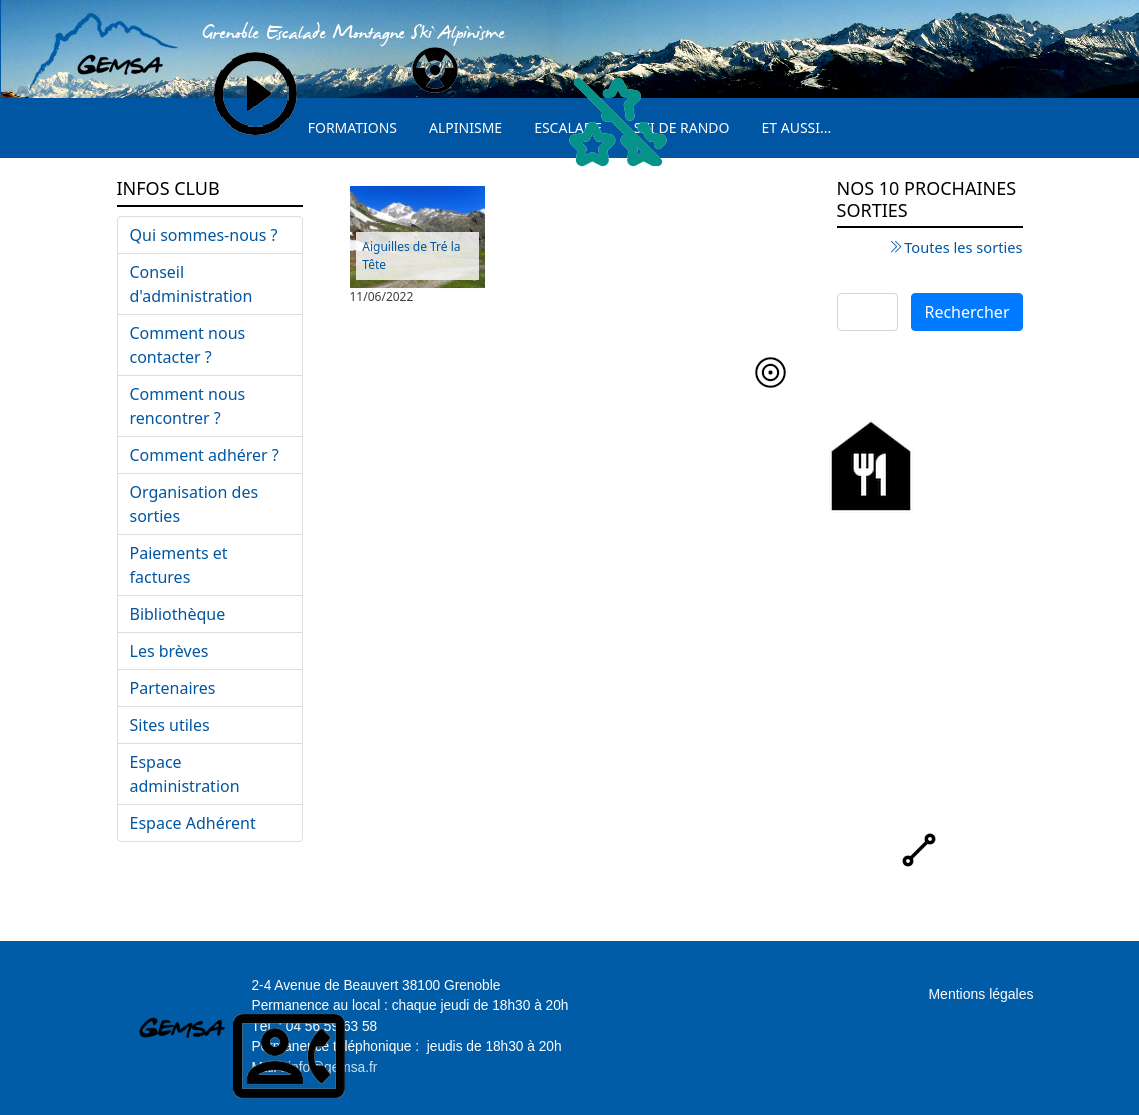  Describe the element at coordinates (919, 850) in the screenshot. I see `draw a straight line between two points` at that location.